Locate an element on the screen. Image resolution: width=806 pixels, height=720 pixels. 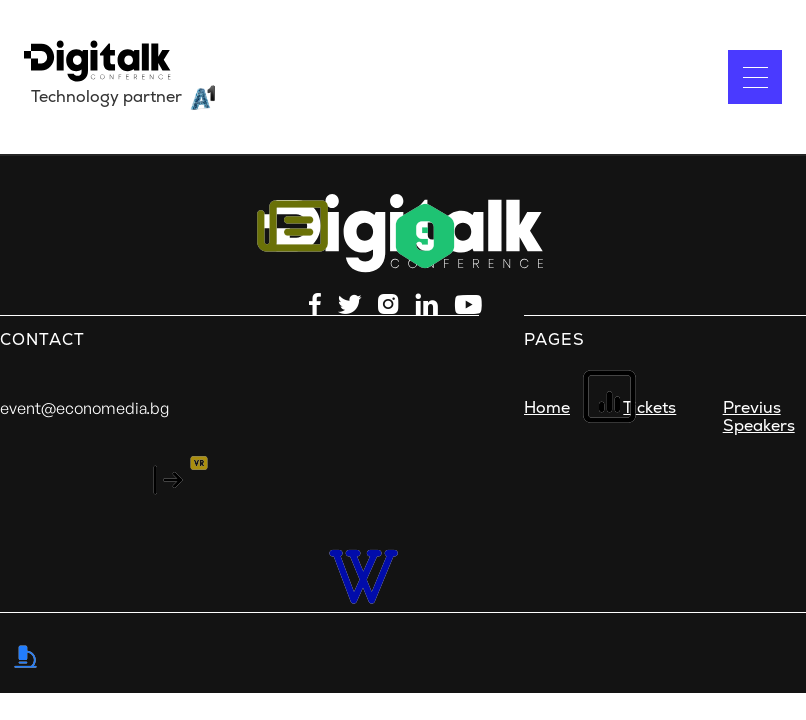
expand sidebar or panel is located at coordinates (168, 480).